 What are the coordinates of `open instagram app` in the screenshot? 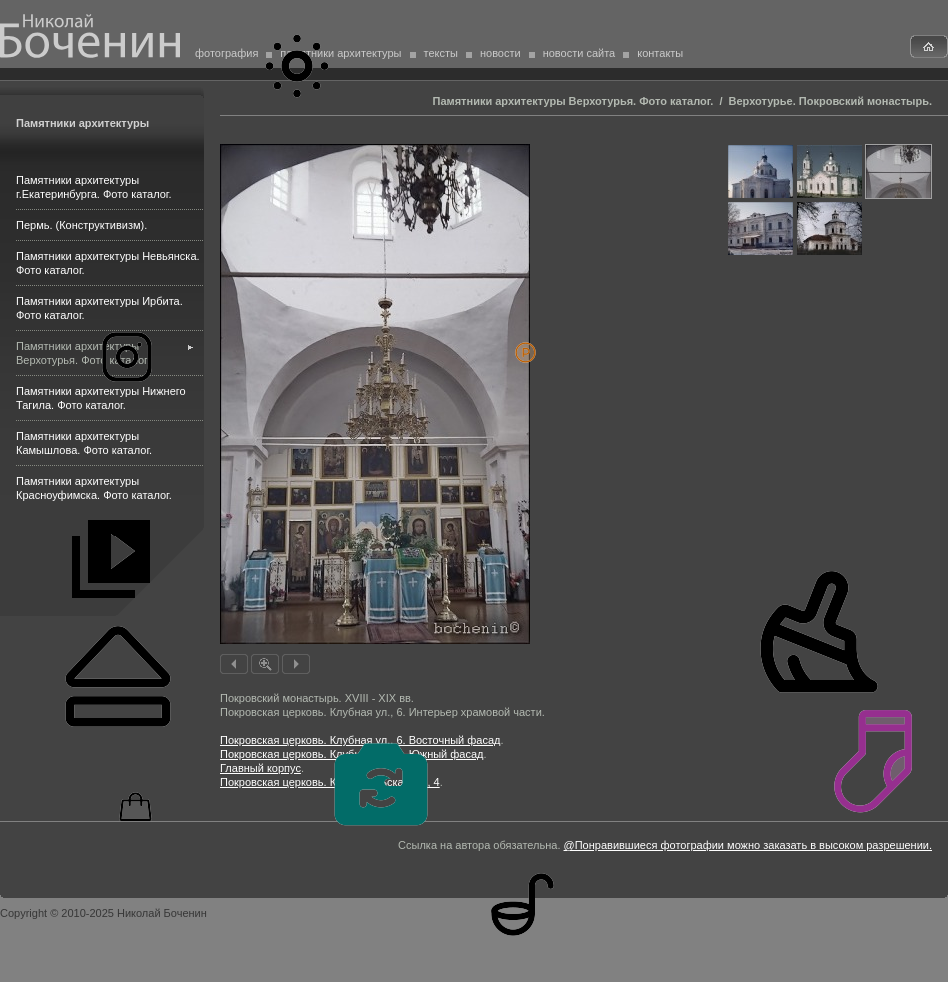 It's located at (127, 357).